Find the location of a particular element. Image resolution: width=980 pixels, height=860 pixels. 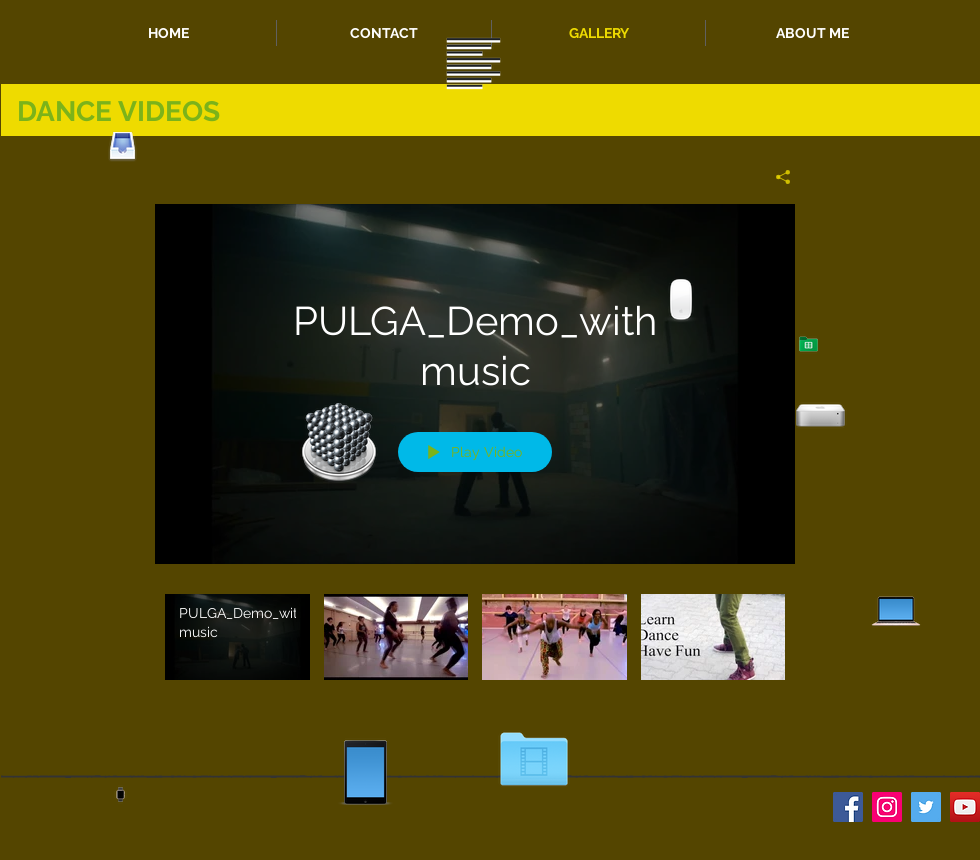

indicates a connected iPad mini device is located at coordinates (365, 766).